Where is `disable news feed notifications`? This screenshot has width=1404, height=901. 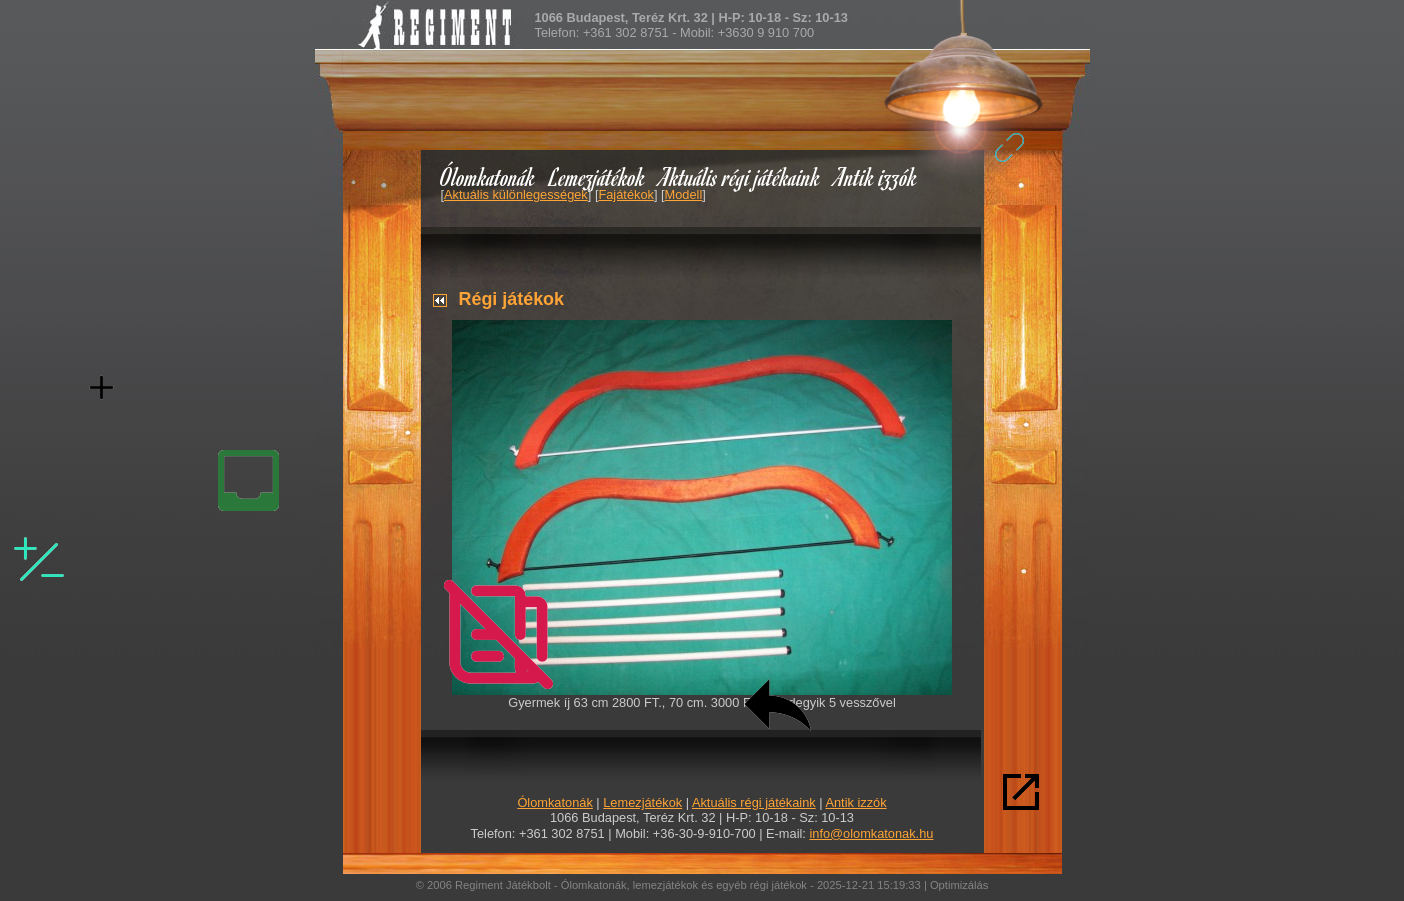 disable news feed notifications is located at coordinates (498, 634).